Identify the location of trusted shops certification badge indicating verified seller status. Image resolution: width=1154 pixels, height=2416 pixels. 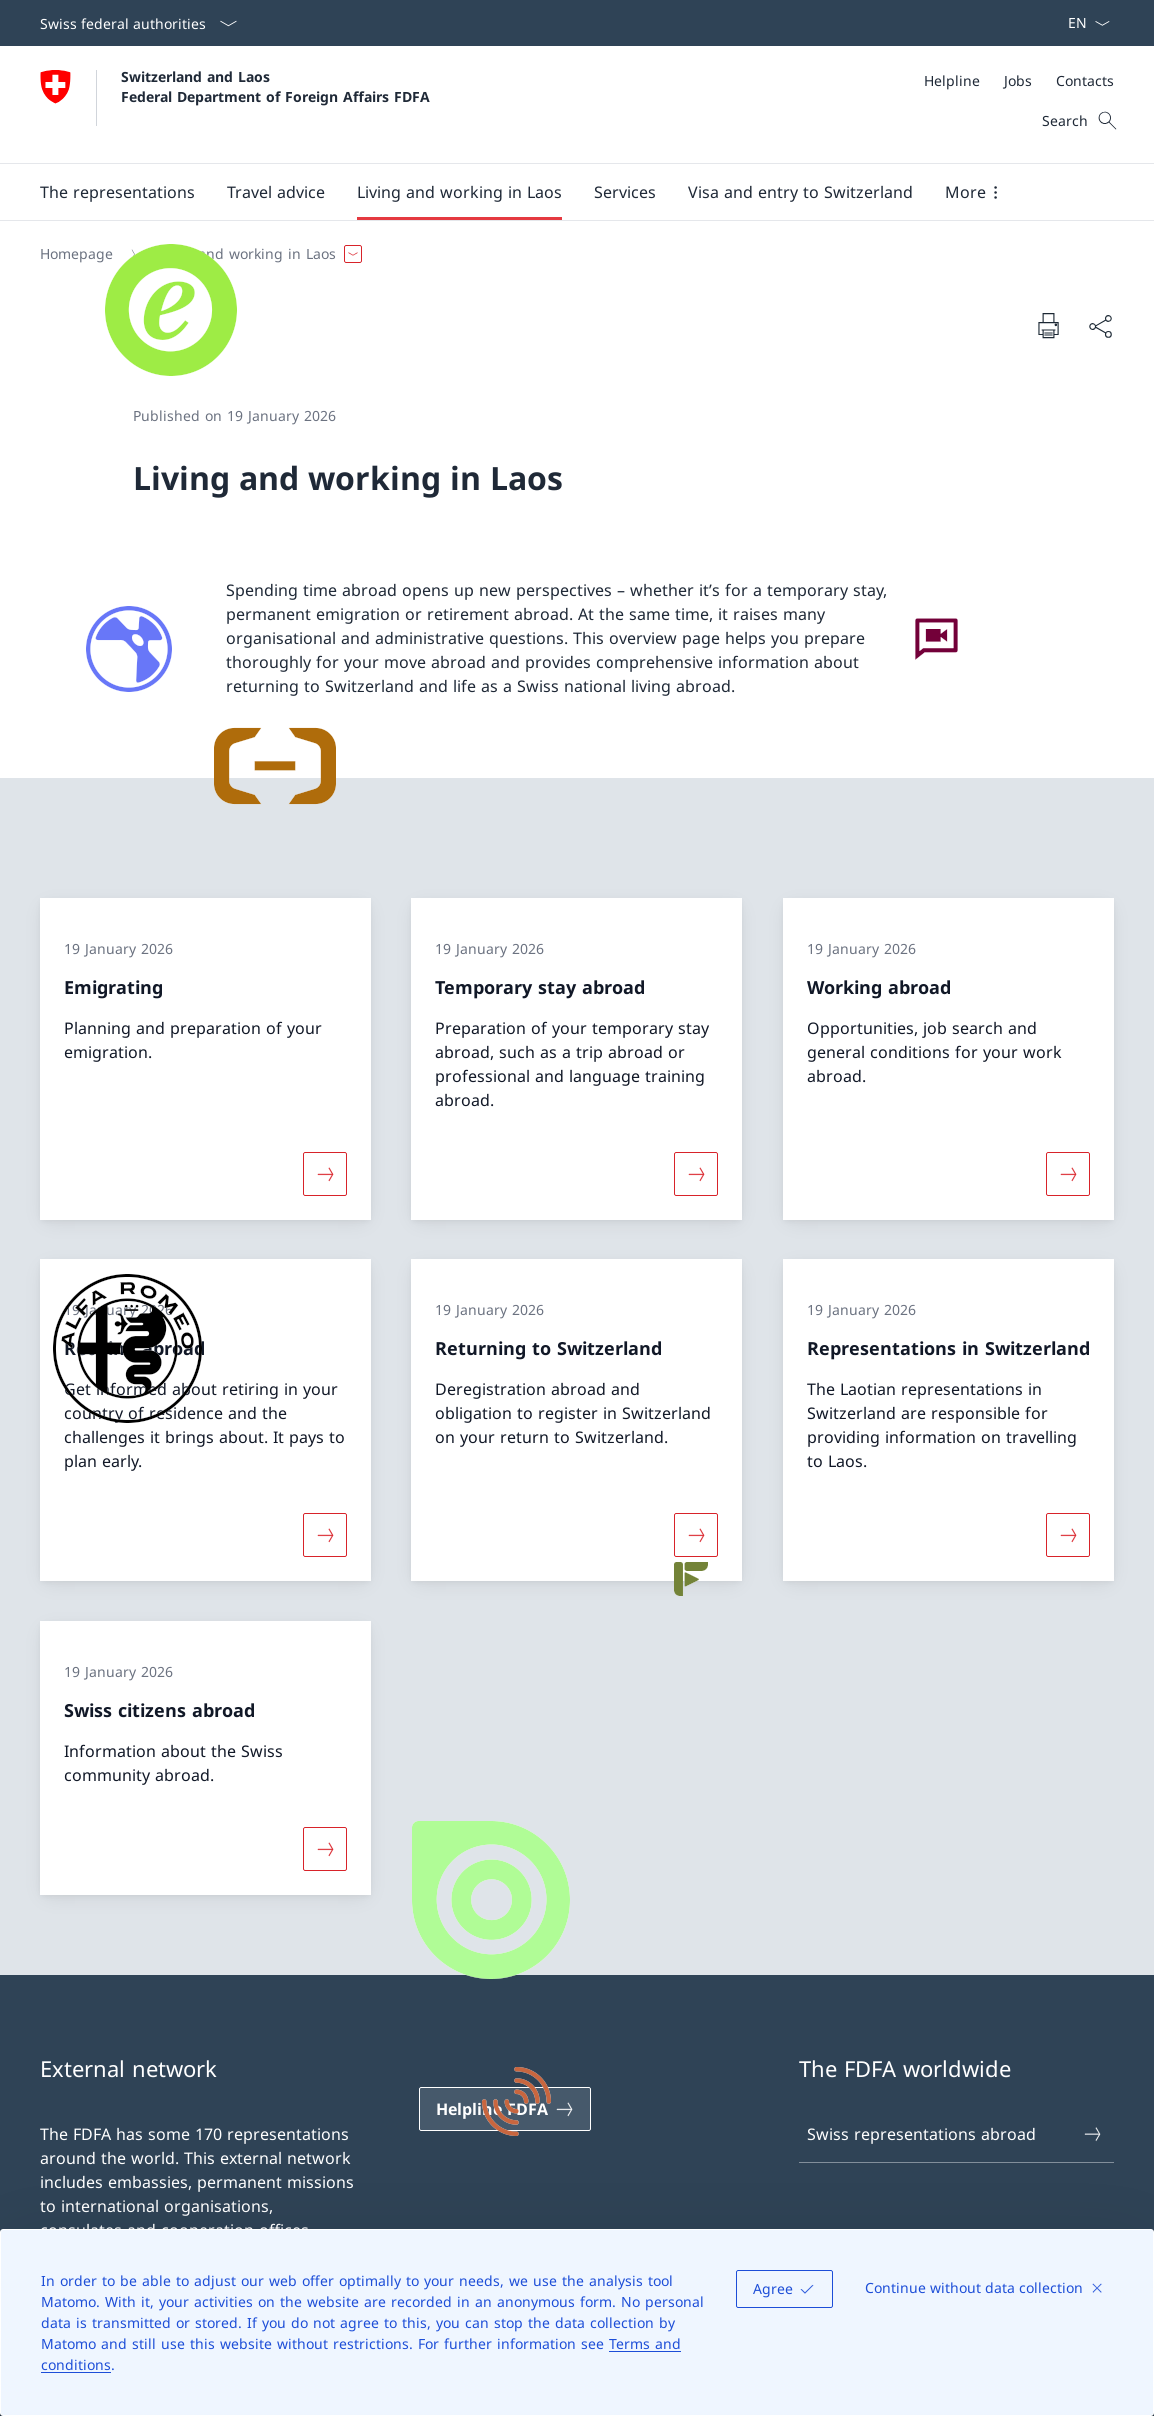
(171, 310).